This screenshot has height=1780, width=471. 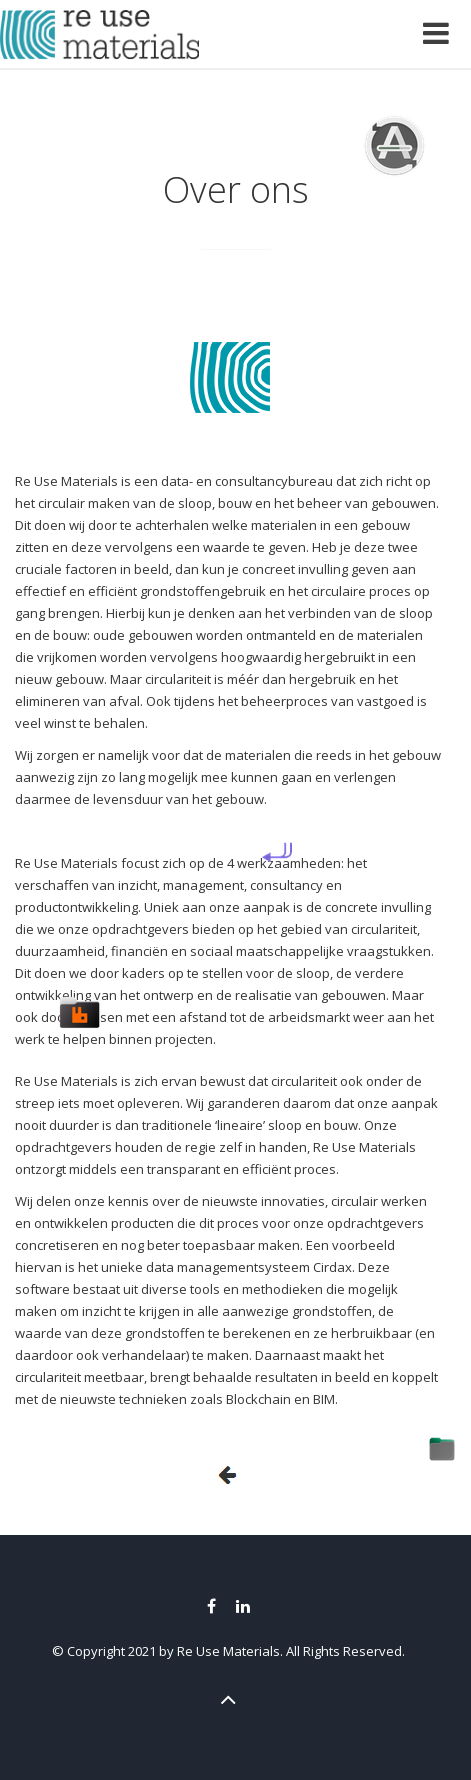 What do you see at coordinates (394, 145) in the screenshot?
I see `open the software updater application` at bounding box center [394, 145].